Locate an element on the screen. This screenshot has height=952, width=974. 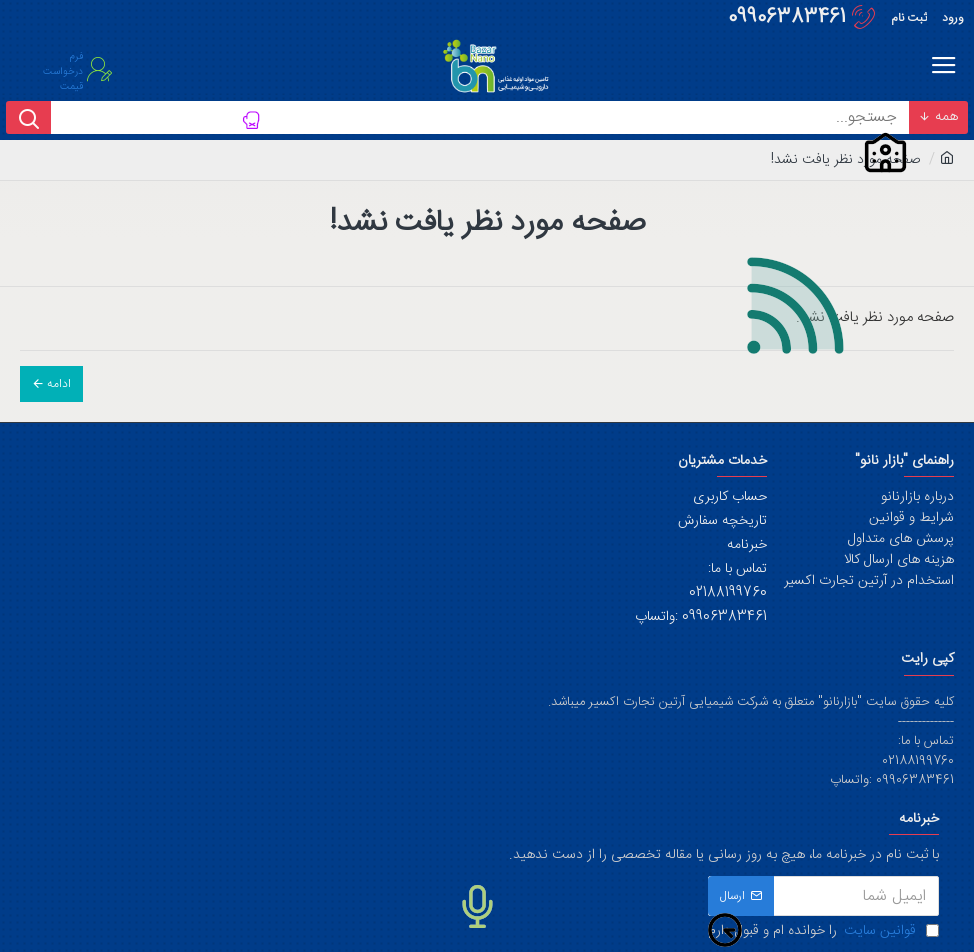
indicates afternoon time or PM hours is located at coordinates (725, 930).